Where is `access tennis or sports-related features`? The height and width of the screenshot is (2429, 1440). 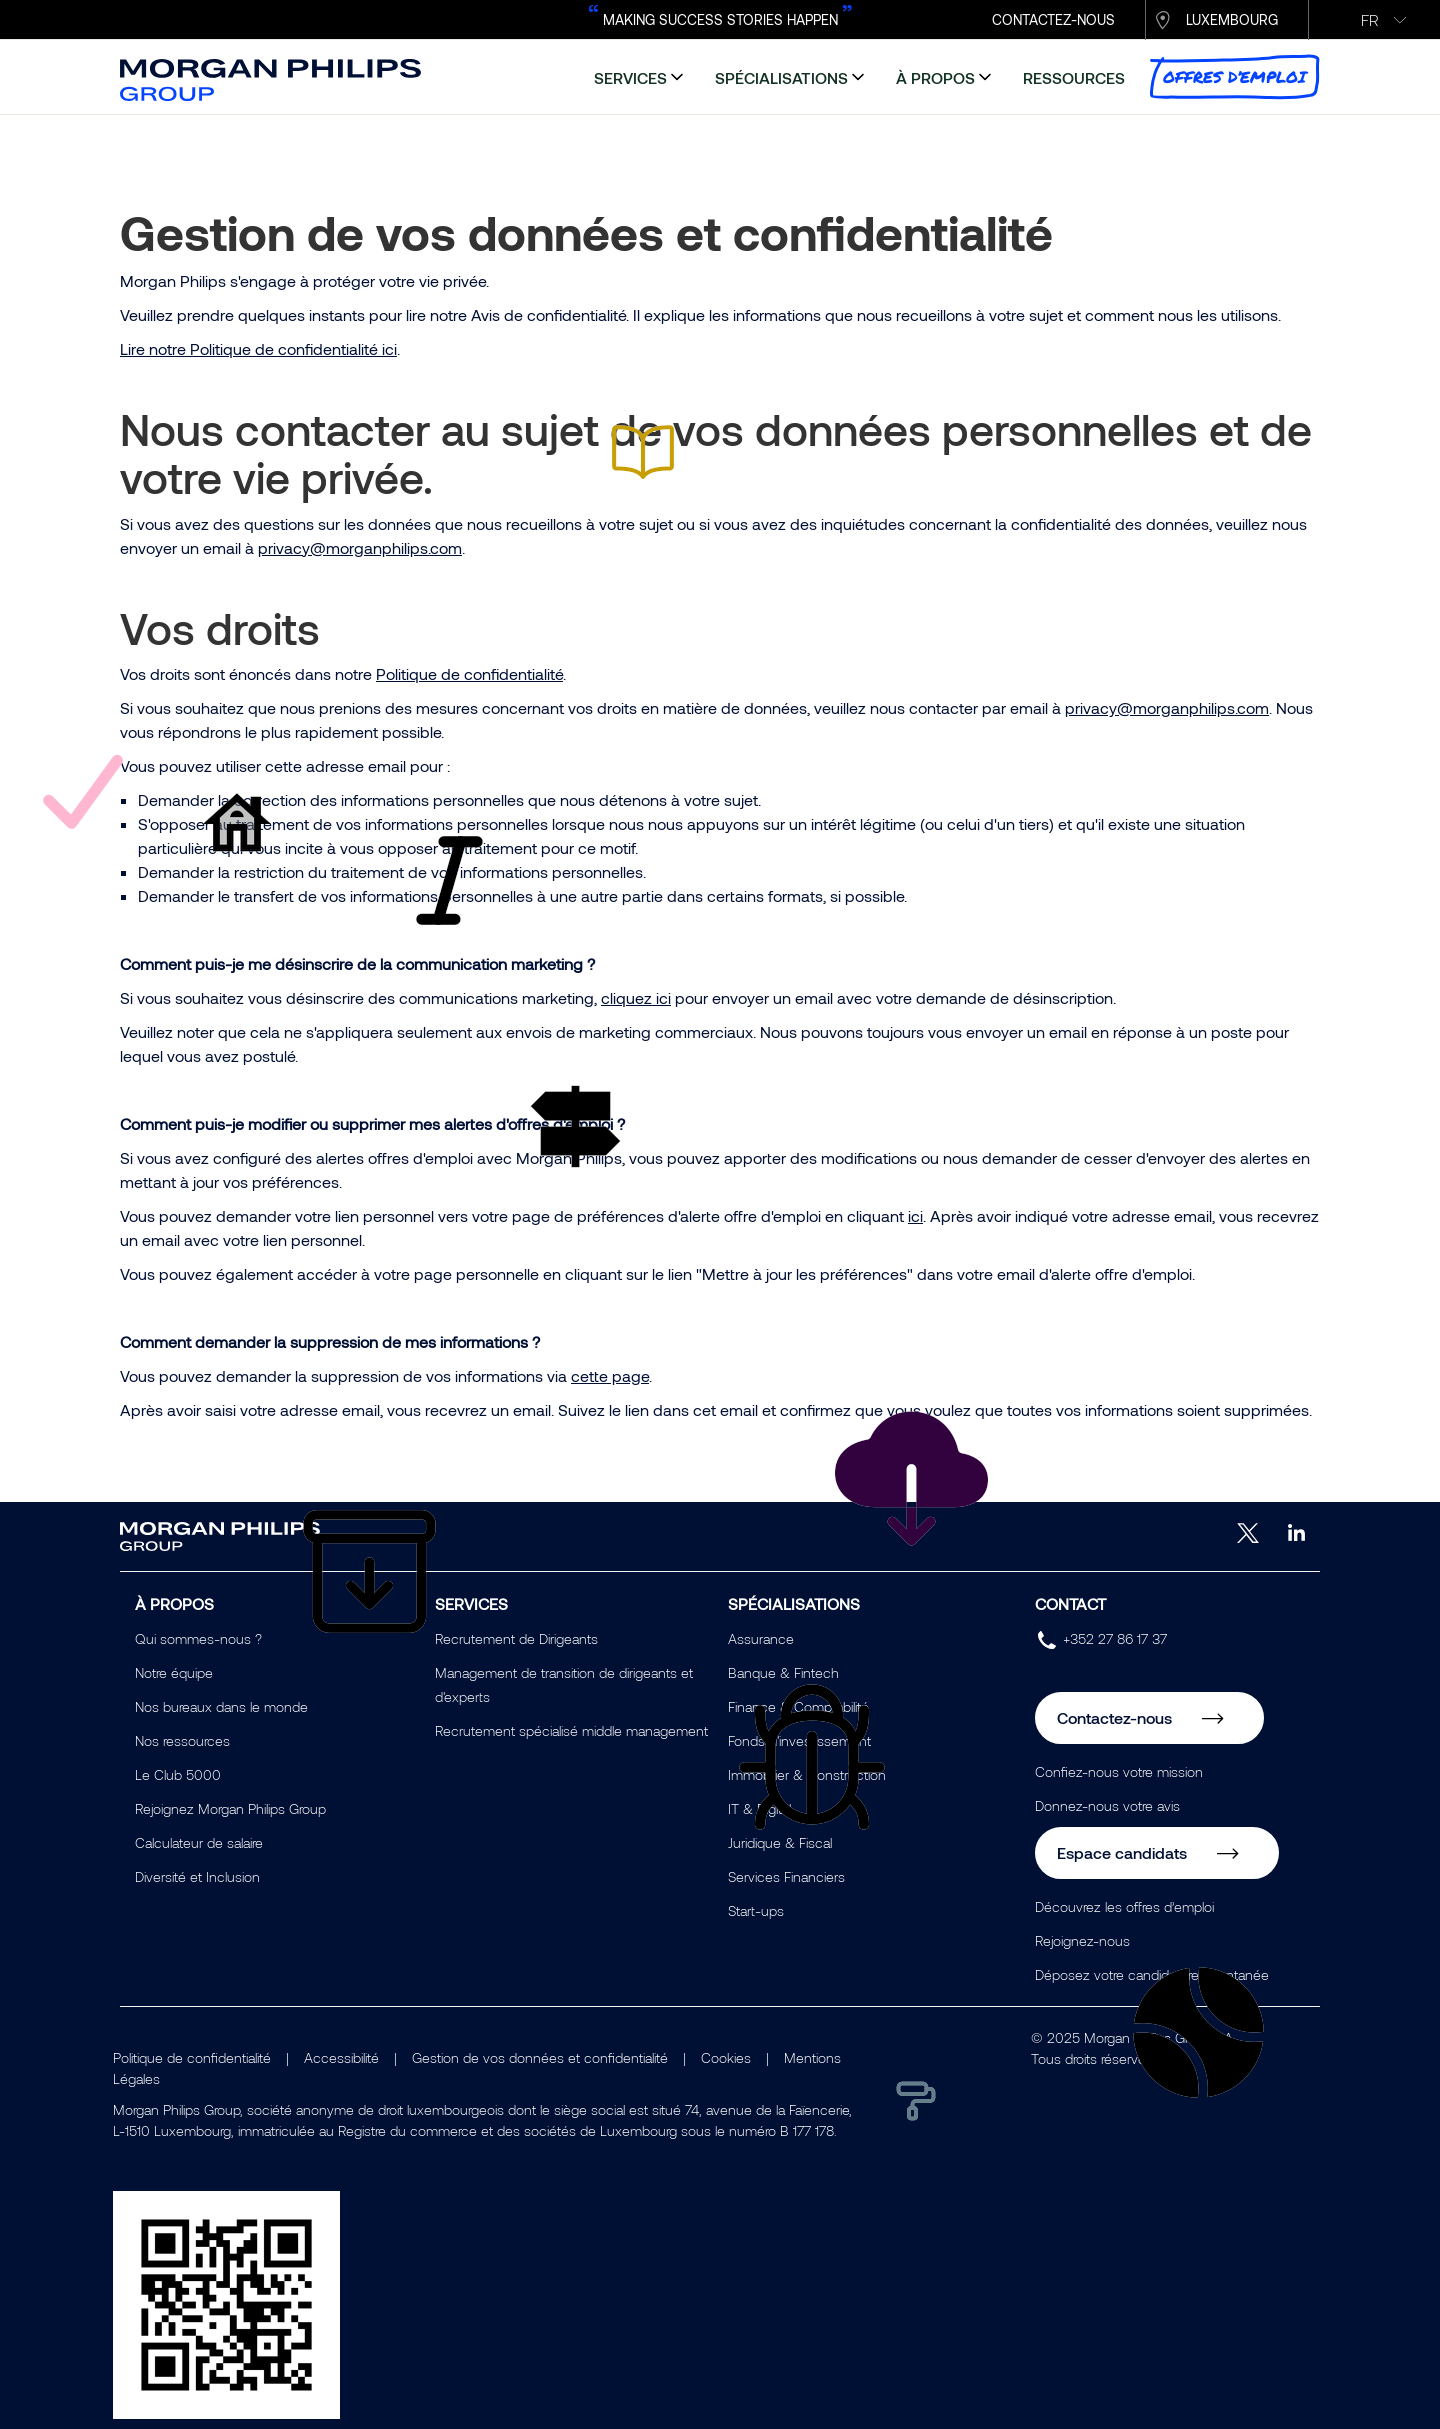
access tennis or sports-related features is located at coordinates (1198, 2032).